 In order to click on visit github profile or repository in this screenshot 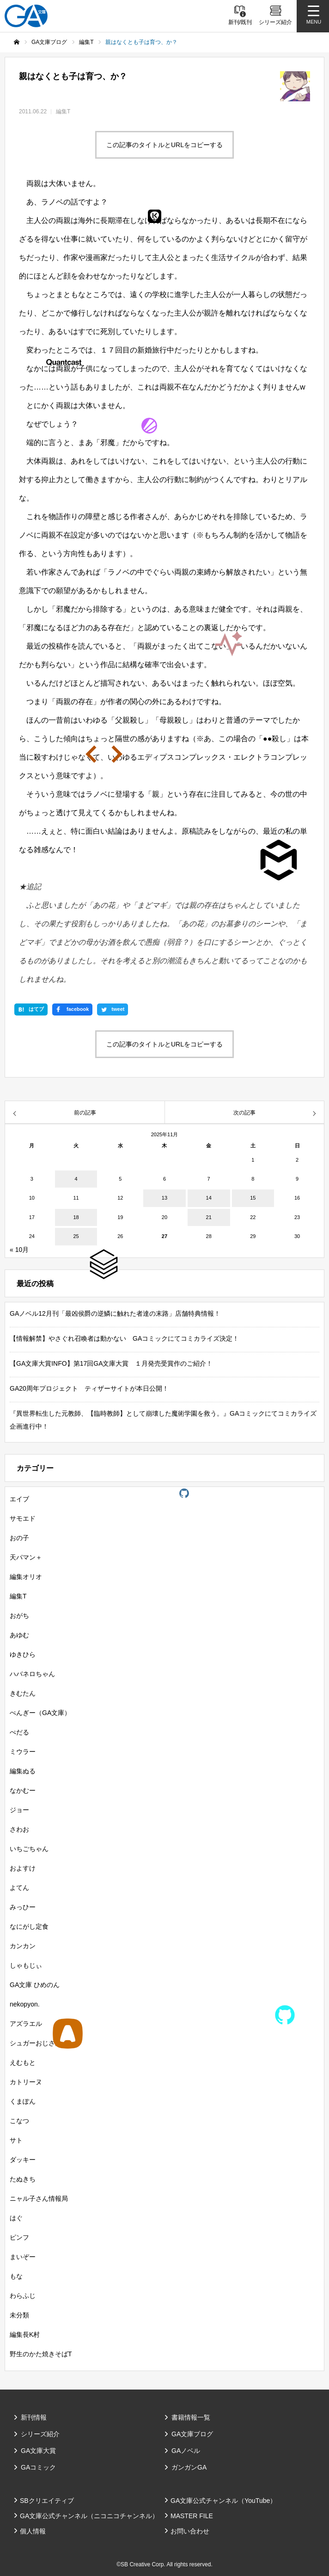, I will do `click(184, 1493)`.